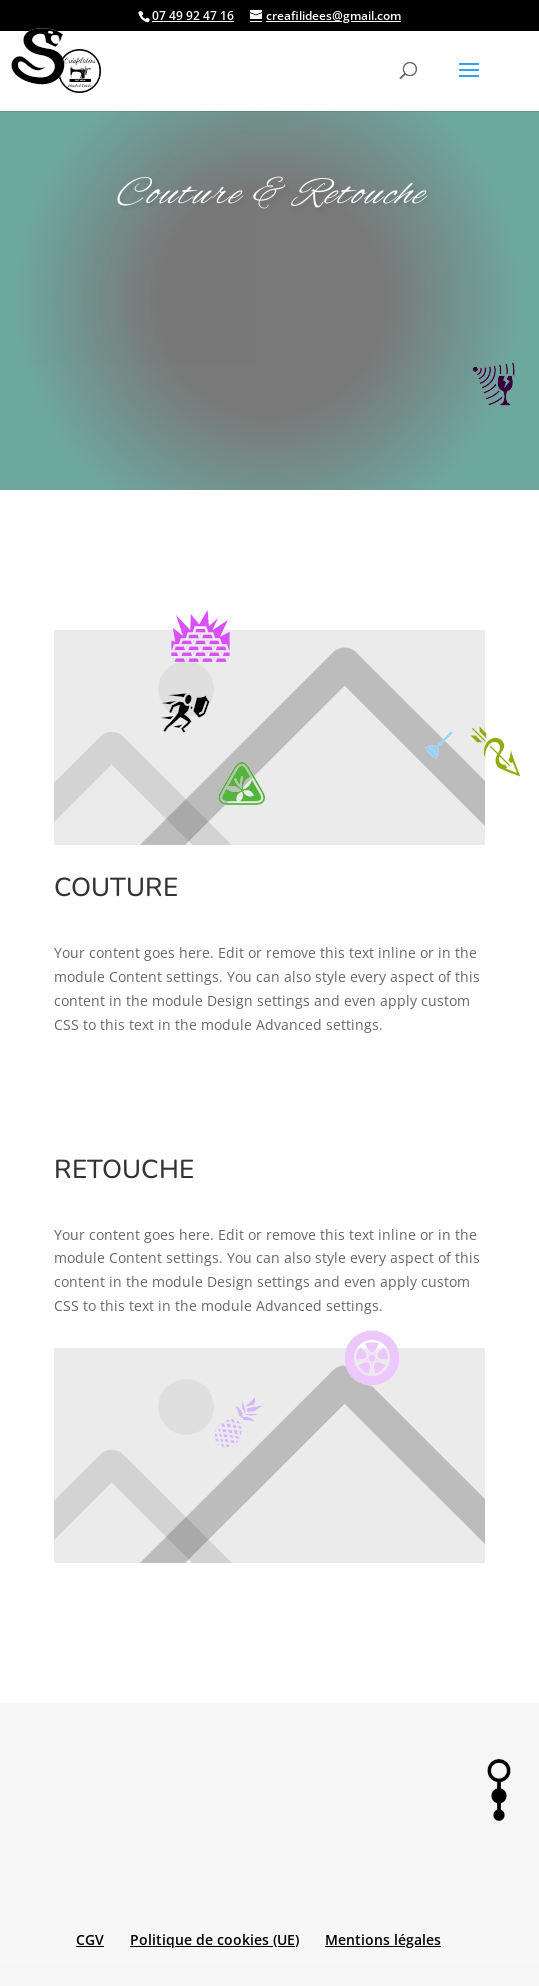 The height and width of the screenshot is (1986, 539). Describe the element at coordinates (239, 1422) in the screenshot. I see `tropical or exotic food category` at that location.